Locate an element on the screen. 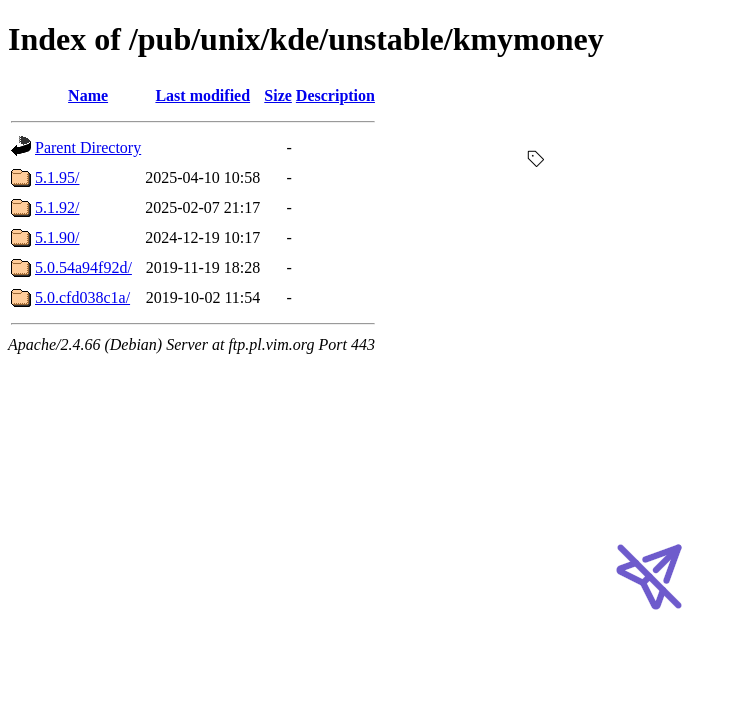 The width and height of the screenshot is (731, 720). add or manage tags is located at coordinates (536, 159).